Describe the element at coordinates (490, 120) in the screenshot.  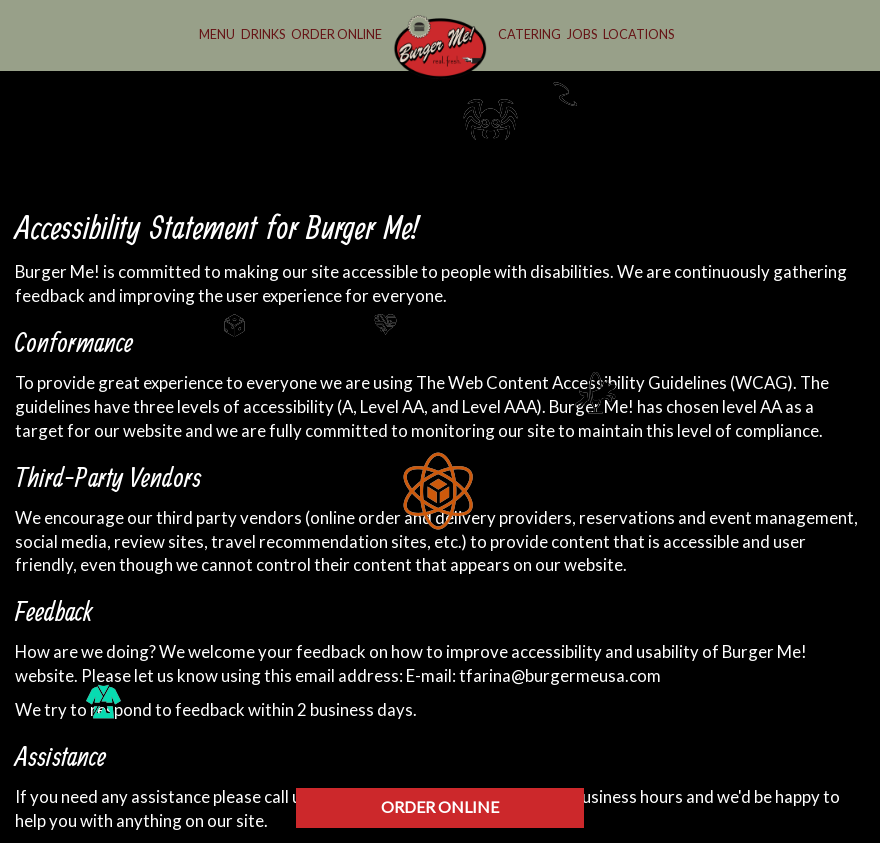
I see `indicates bug or pest-related content in a game` at that location.